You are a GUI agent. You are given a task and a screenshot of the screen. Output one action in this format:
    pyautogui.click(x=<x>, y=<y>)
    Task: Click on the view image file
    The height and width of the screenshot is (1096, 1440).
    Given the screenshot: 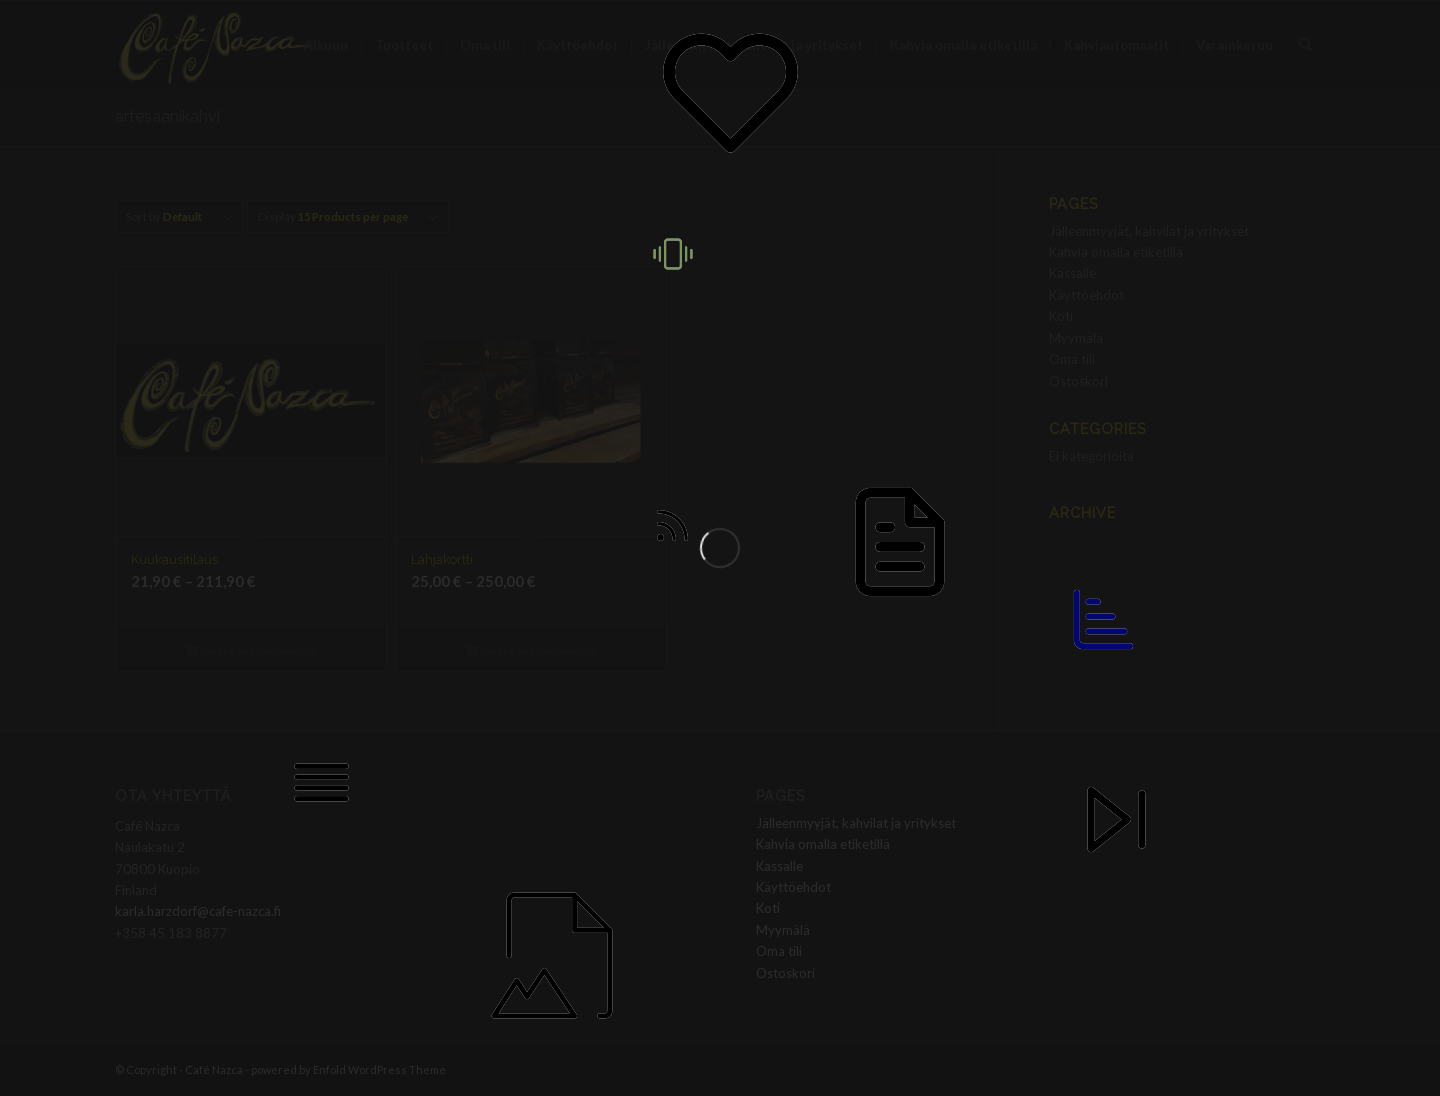 What is the action you would take?
    pyautogui.click(x=559, y=955)
    